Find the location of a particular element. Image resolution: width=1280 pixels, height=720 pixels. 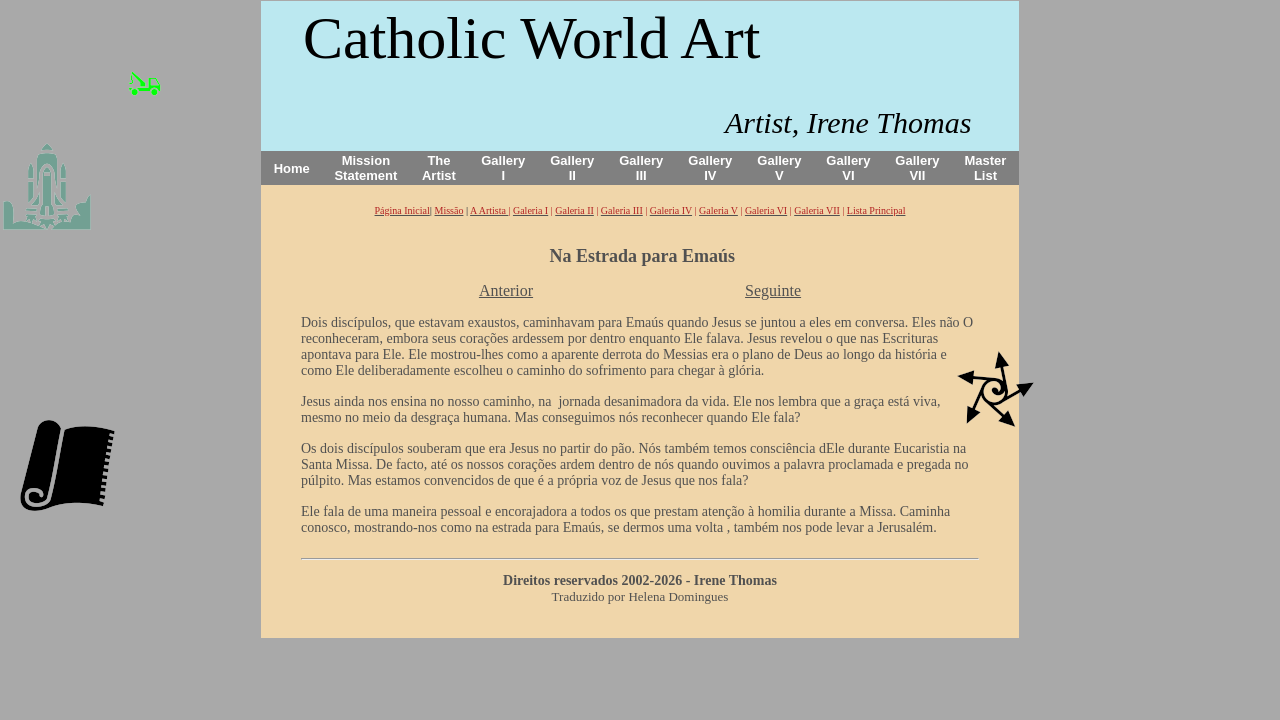

launch or deploy an application is located at coordinates (47, 186).